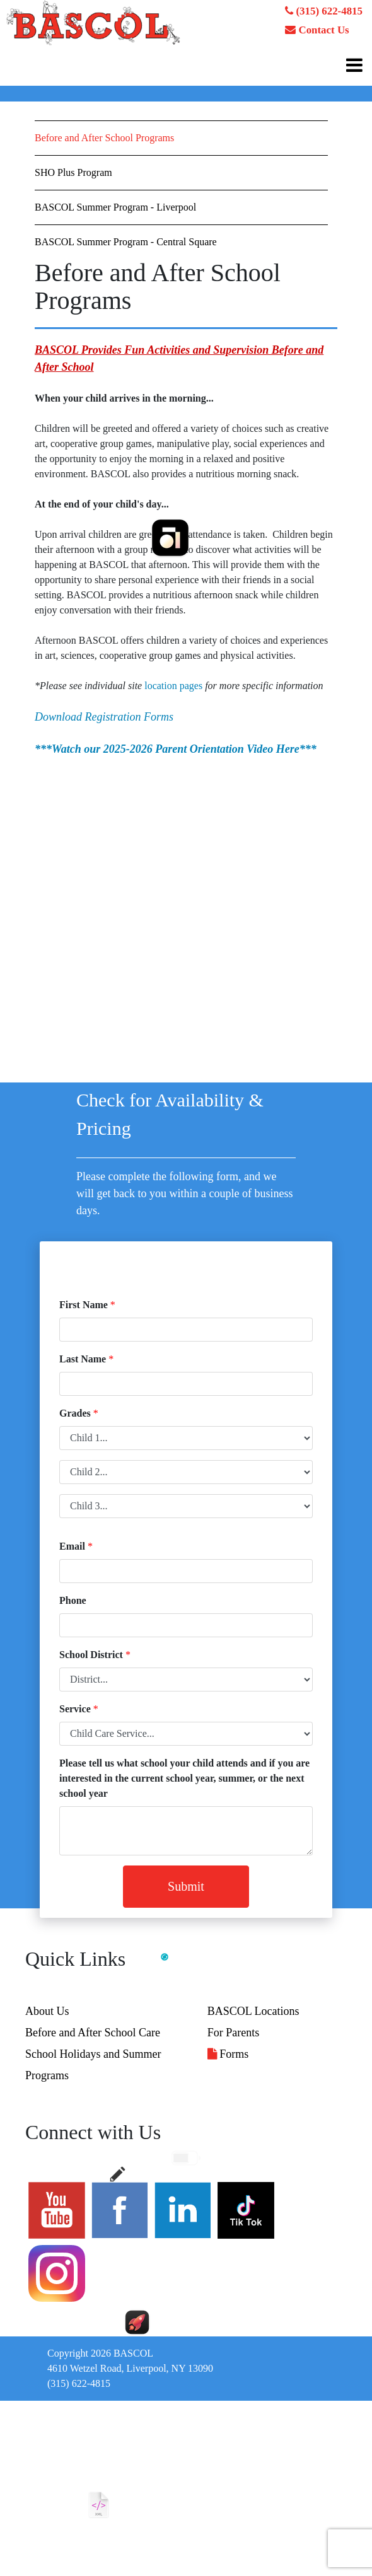 The width and height of the screenshot is (372, 2576). I want to click on indicates battery level at 60% charge, so click(186, 2158).